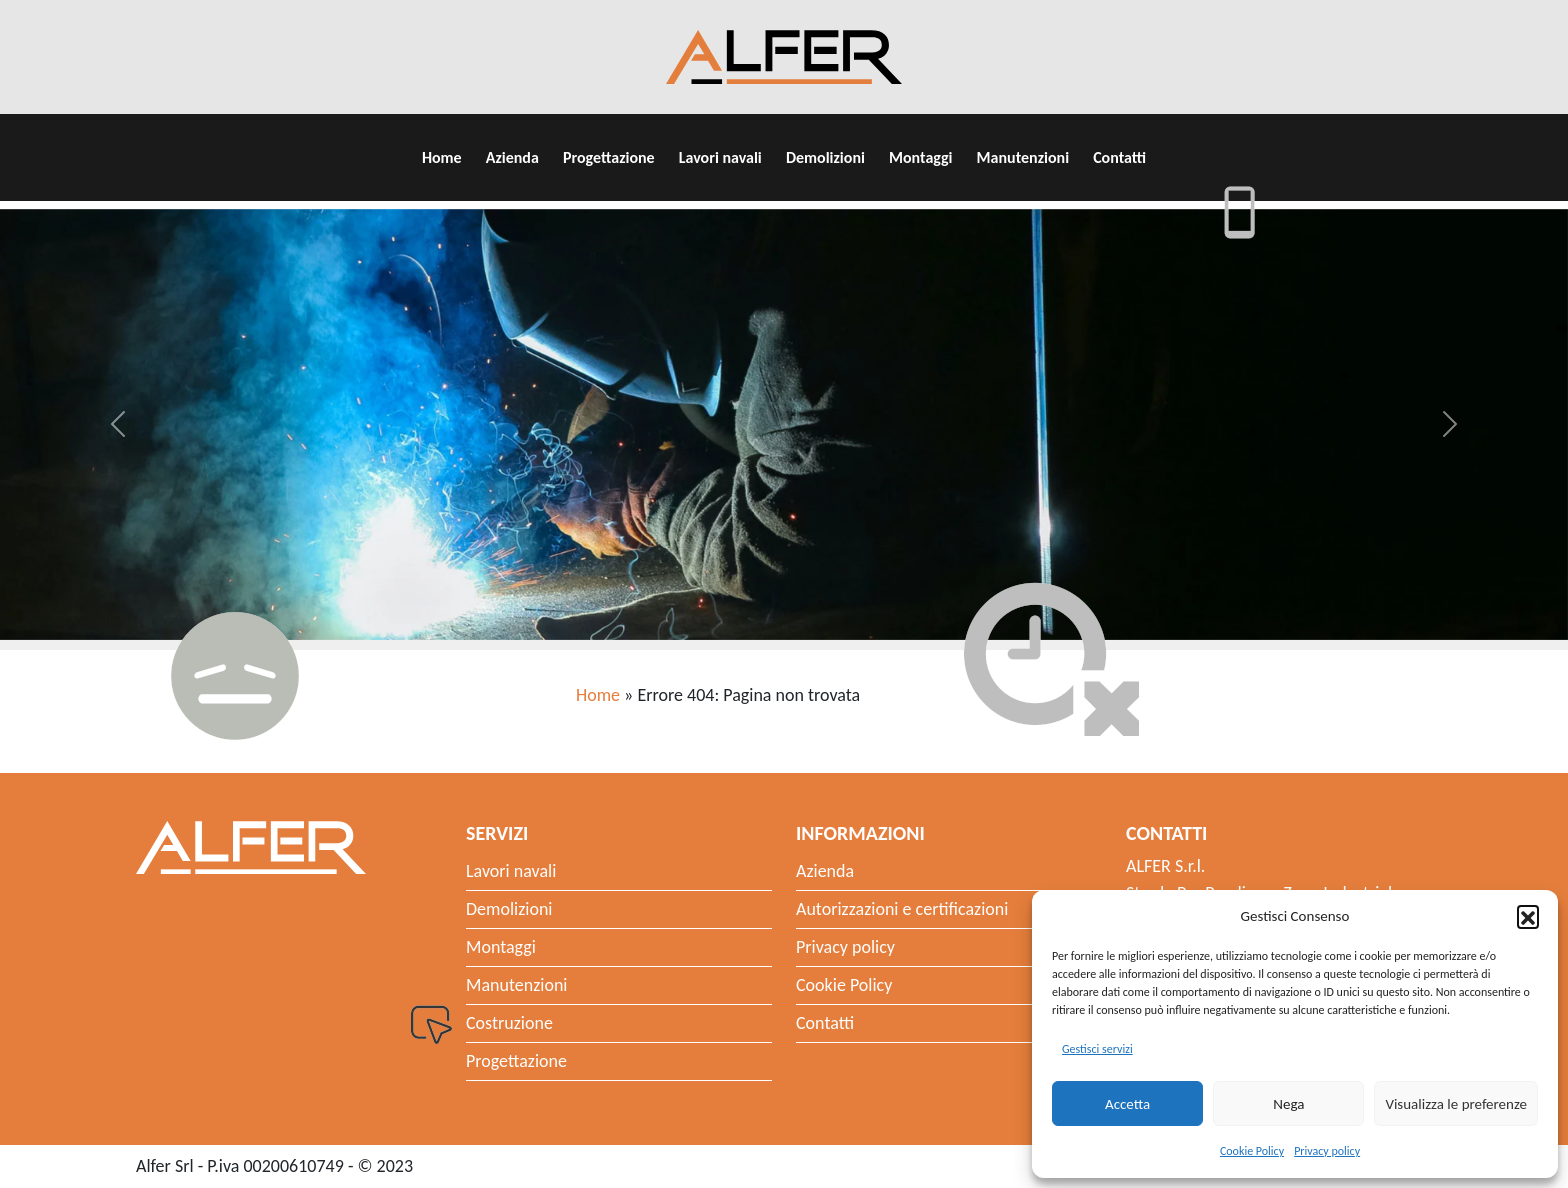  I want to click on indicates an iPhone or iOS device, so click(1239, 212).